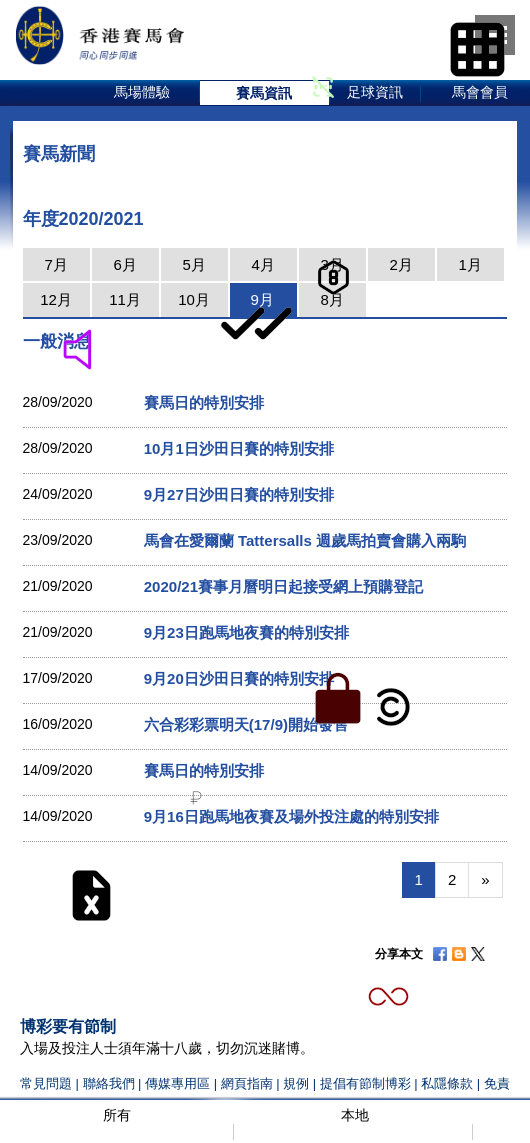  What do you see at coordinates (477, 49) in the screenshot?
I see `switch to grid view` at bounding box center [477, 49].